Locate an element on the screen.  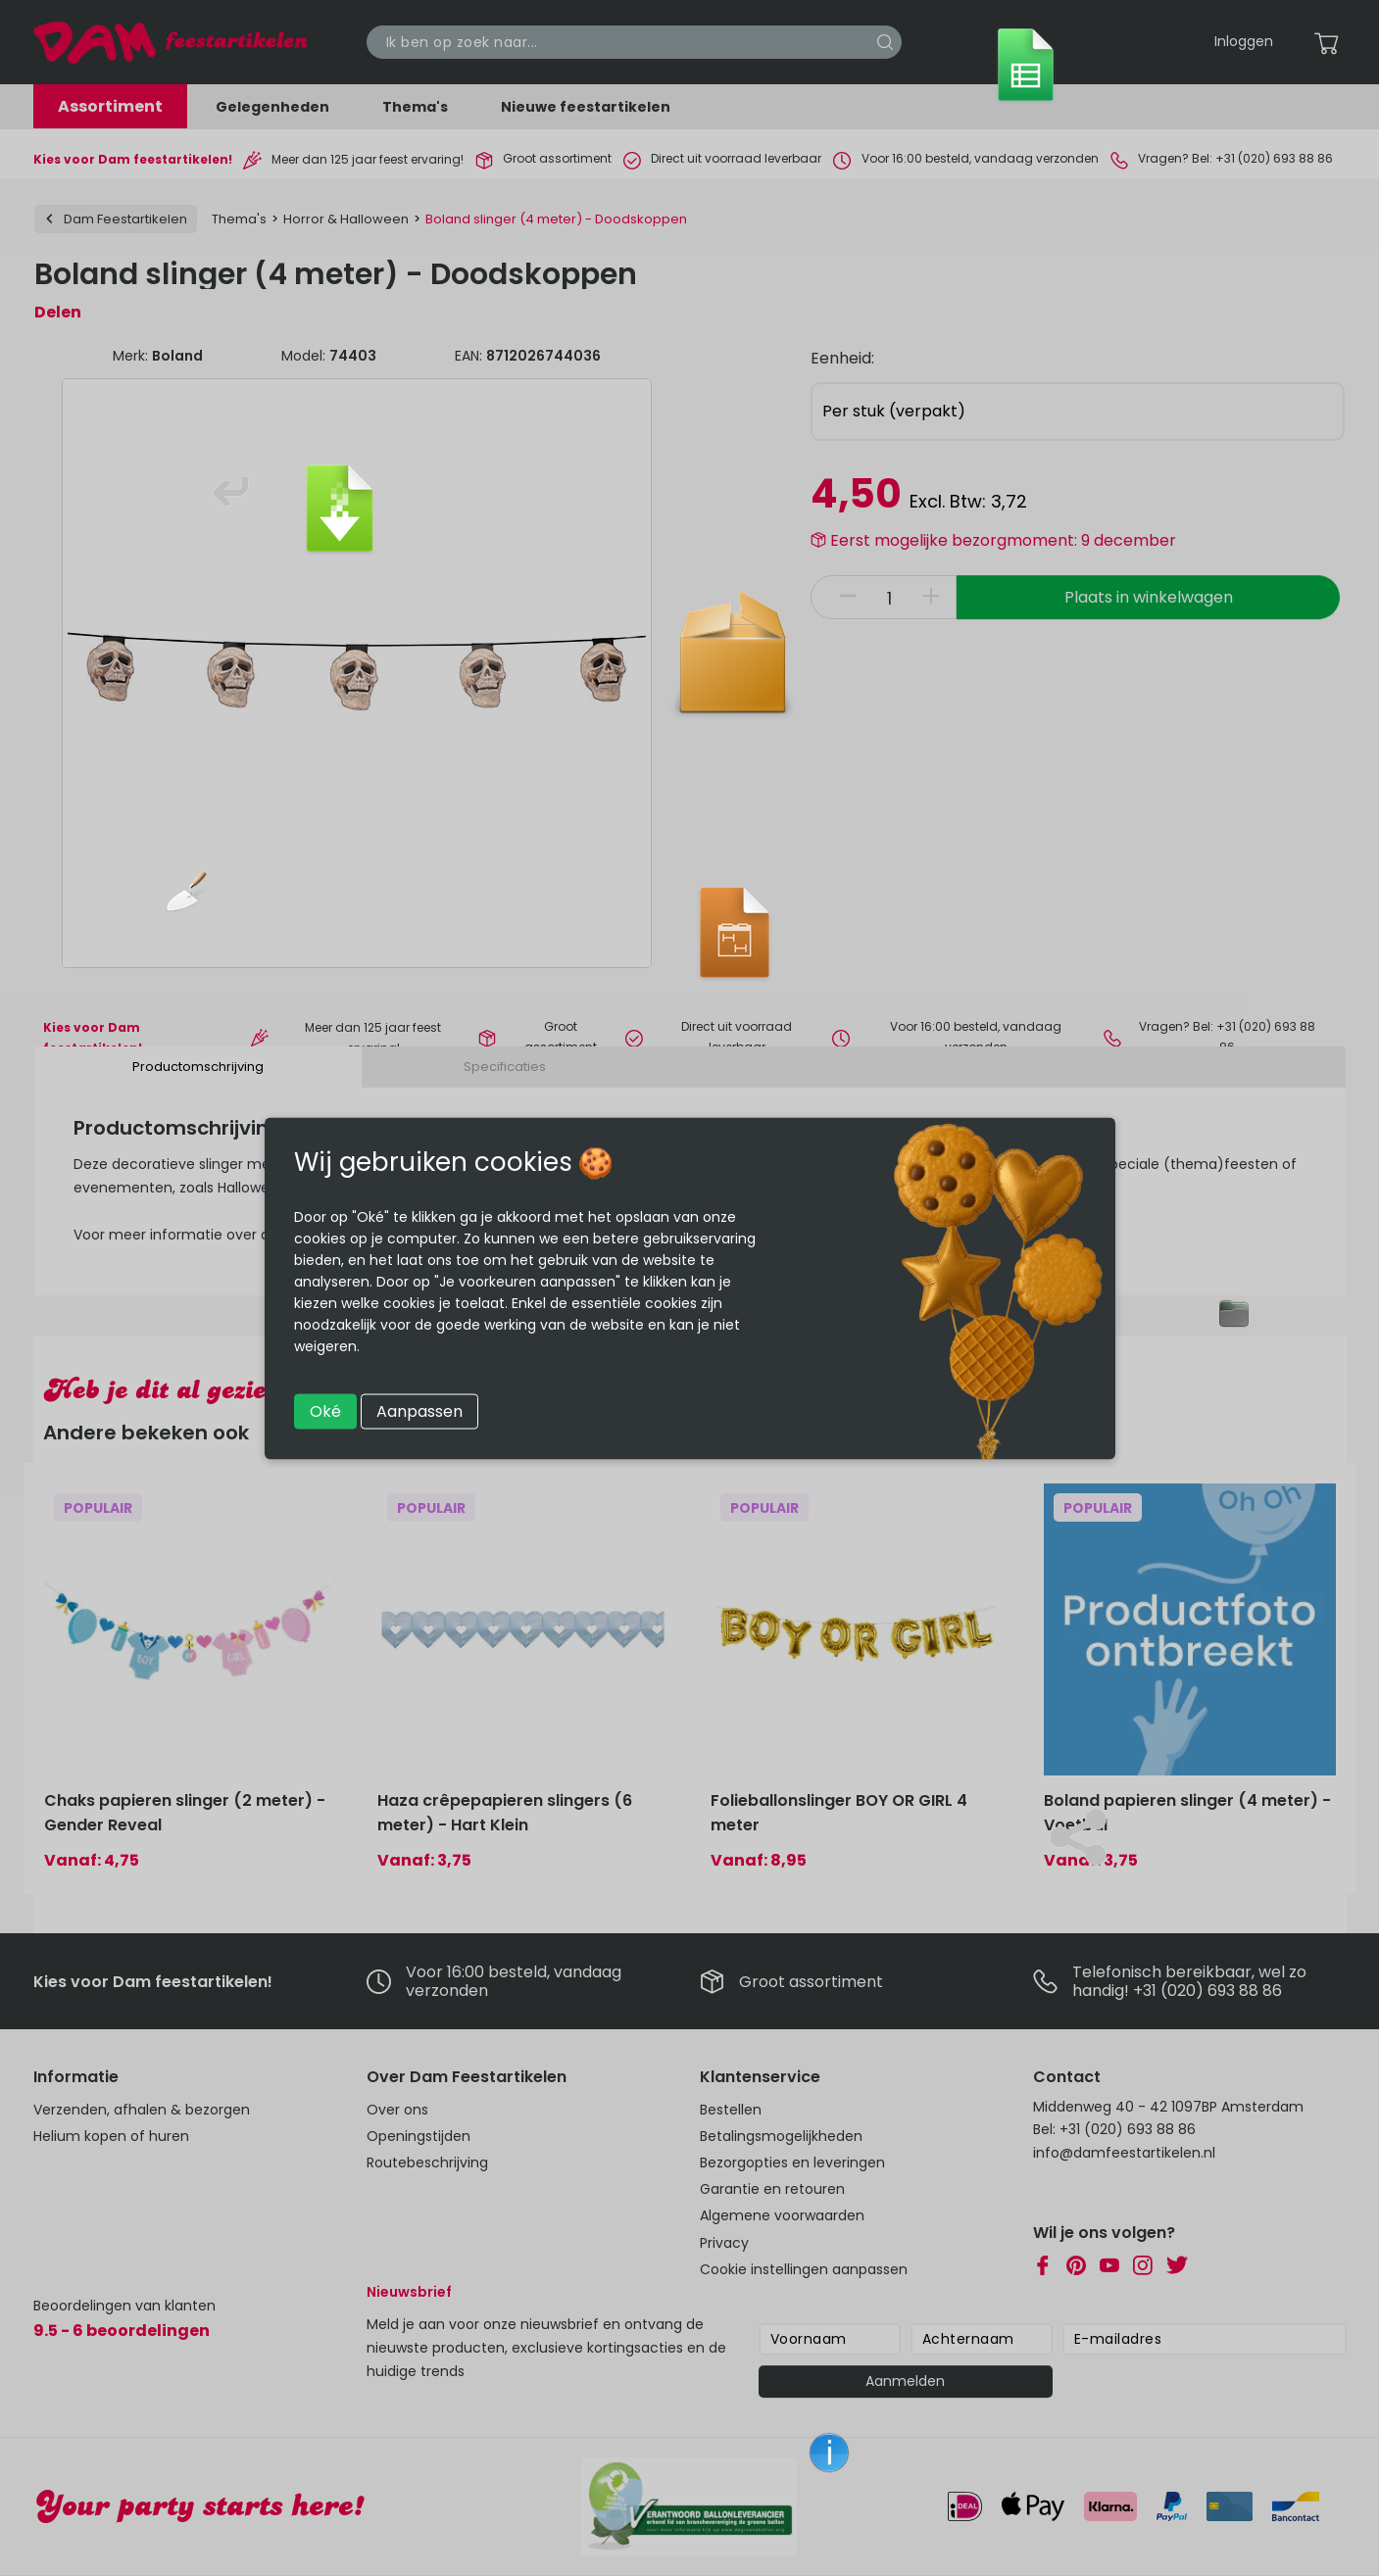
file download in progress is located at coordinates (339, 510).